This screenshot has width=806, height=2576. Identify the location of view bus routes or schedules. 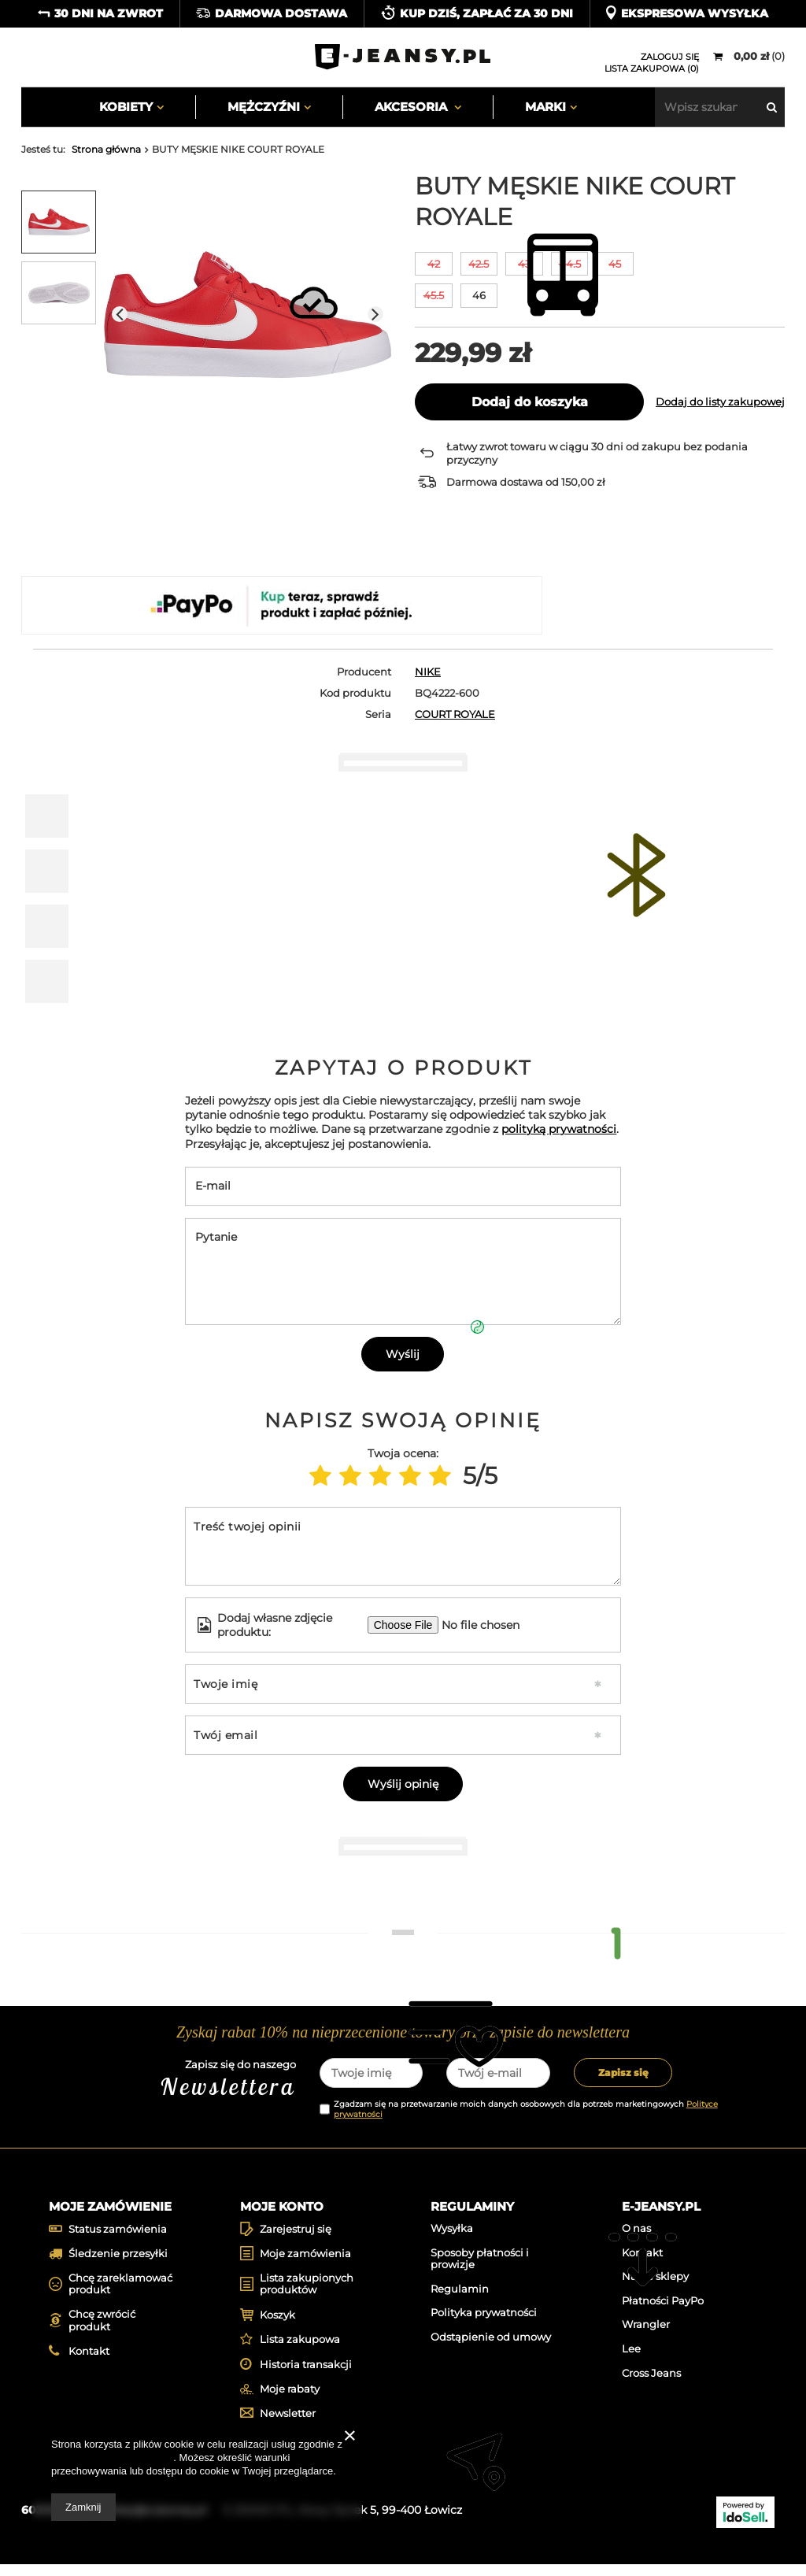
(563, 275).